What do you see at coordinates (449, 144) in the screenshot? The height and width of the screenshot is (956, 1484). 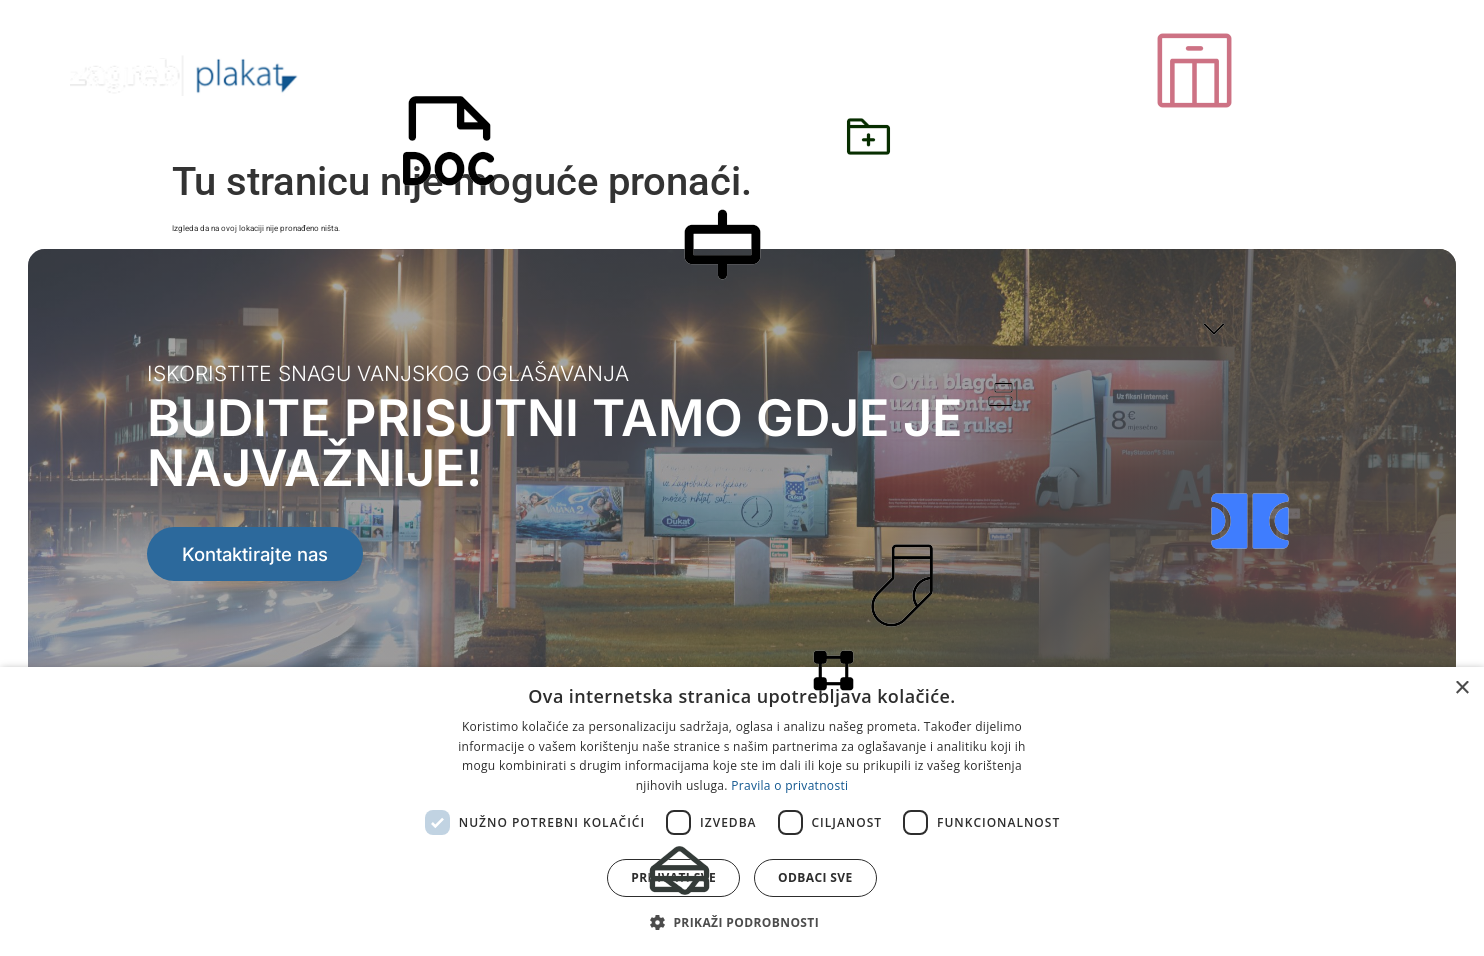 I see `open a document file` at bounding box center [449, 144].